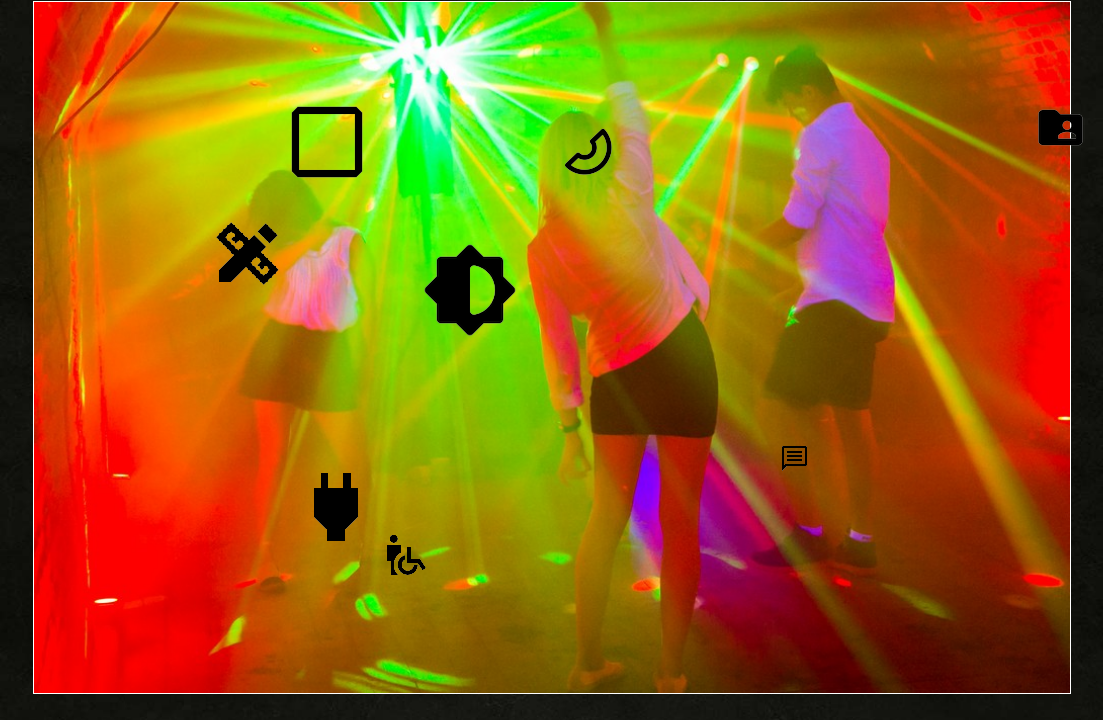 This screenshot has height=720, width=1103. What do you see at coordinates (1060, 127) in the screenshot?
I see `open a shared folder` at bounding box center [1060, 127].